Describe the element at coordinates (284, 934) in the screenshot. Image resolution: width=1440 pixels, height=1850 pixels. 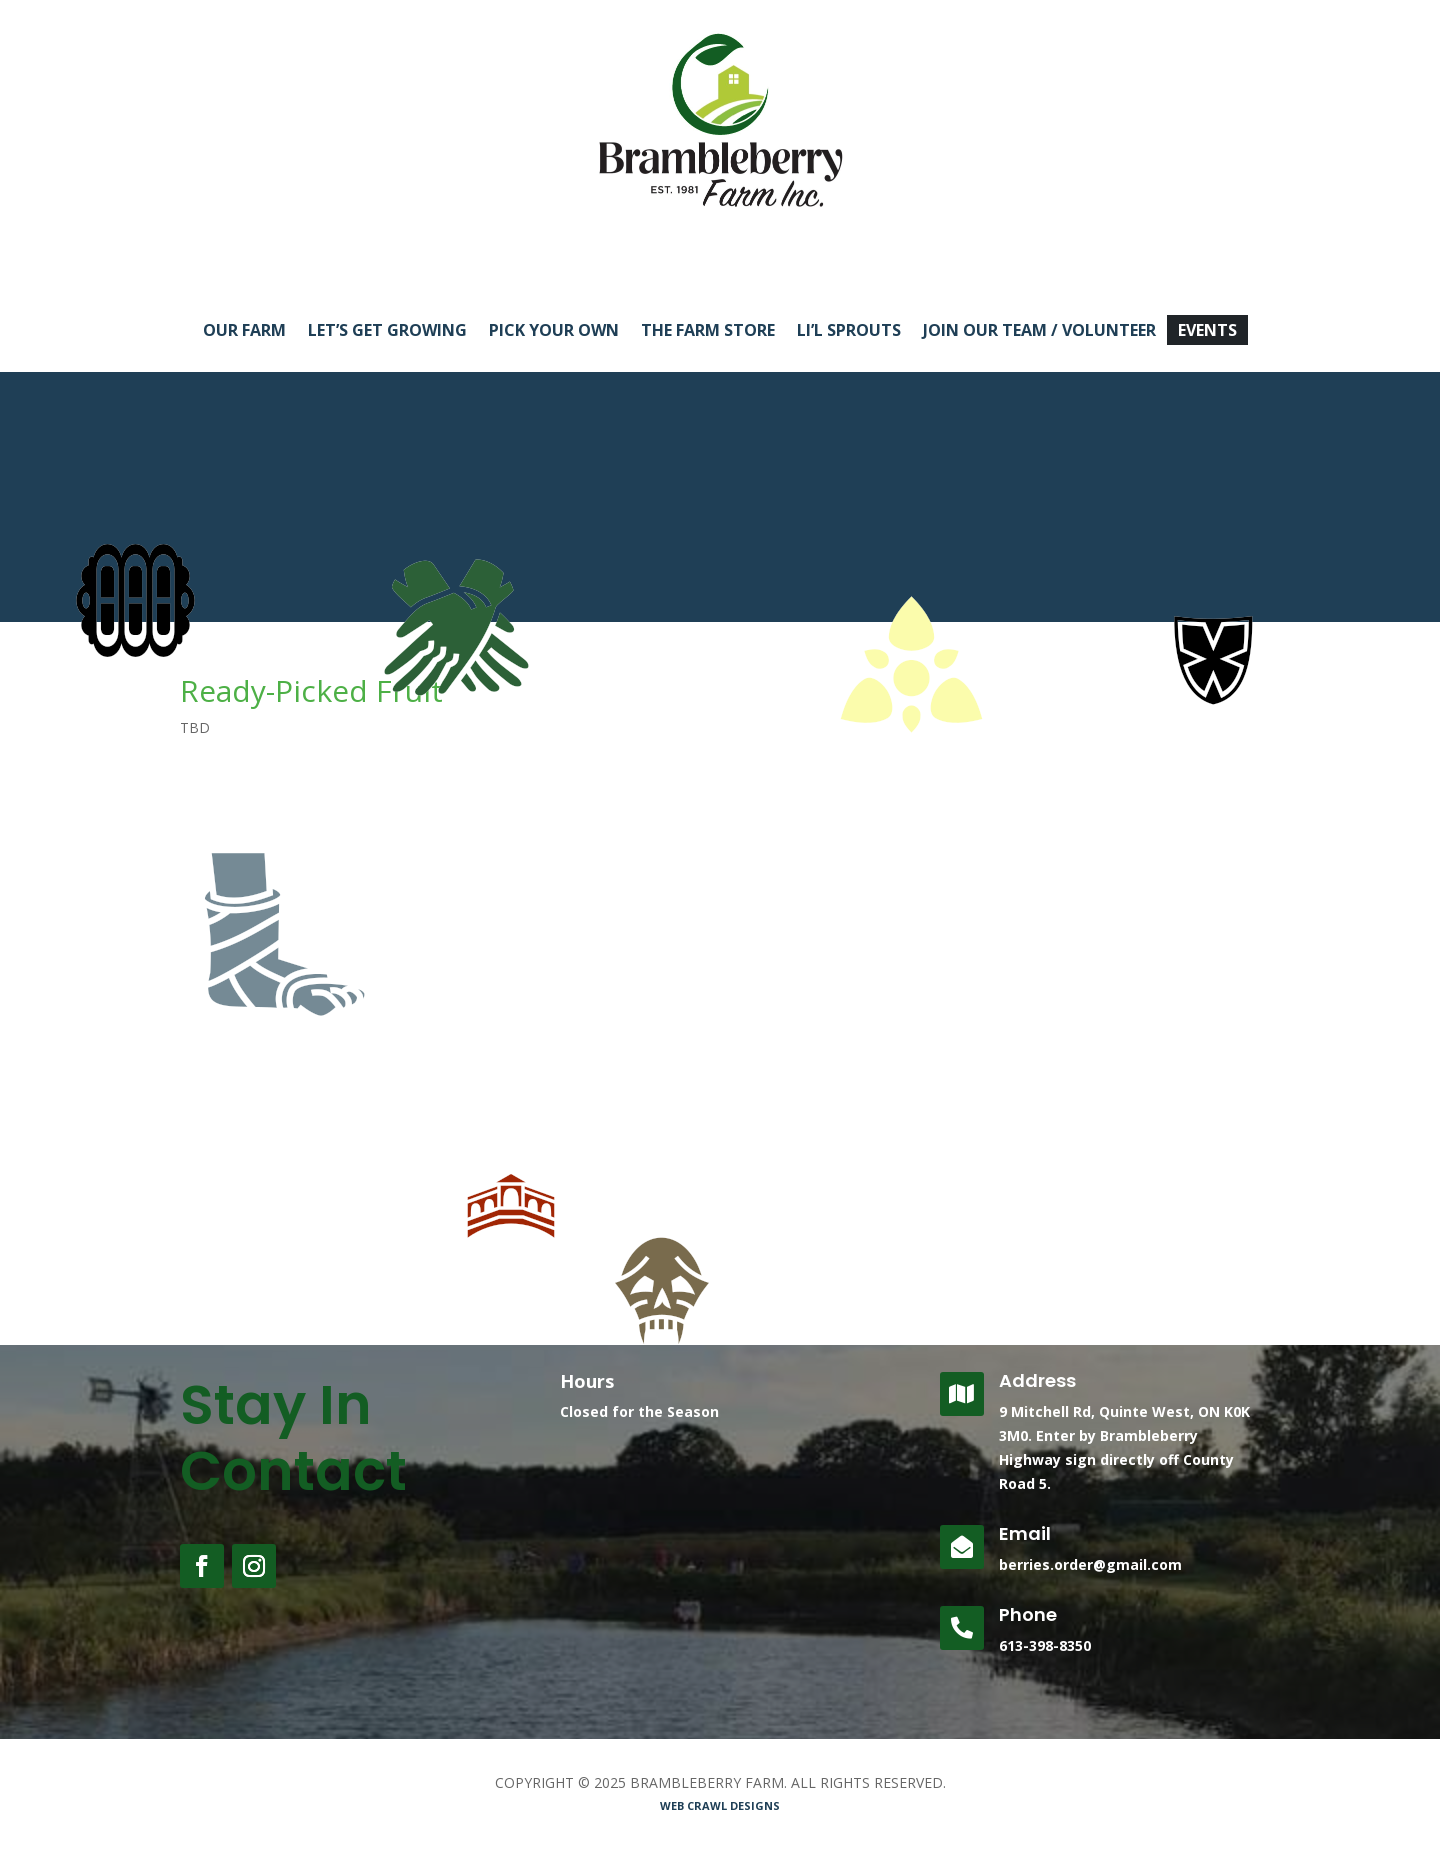
I see `indicates foot injury or bandaged condition` at that location.